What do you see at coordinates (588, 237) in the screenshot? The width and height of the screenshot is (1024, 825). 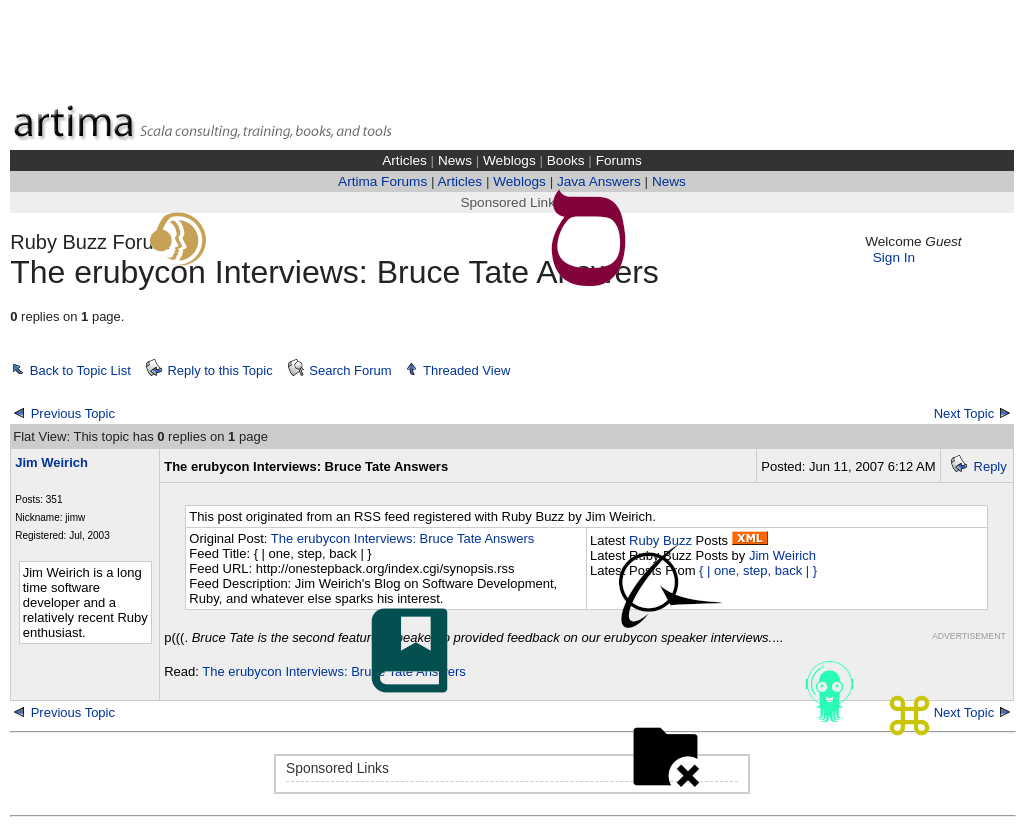 I see `open the Sefaria app` at bounding box center [588, 237].